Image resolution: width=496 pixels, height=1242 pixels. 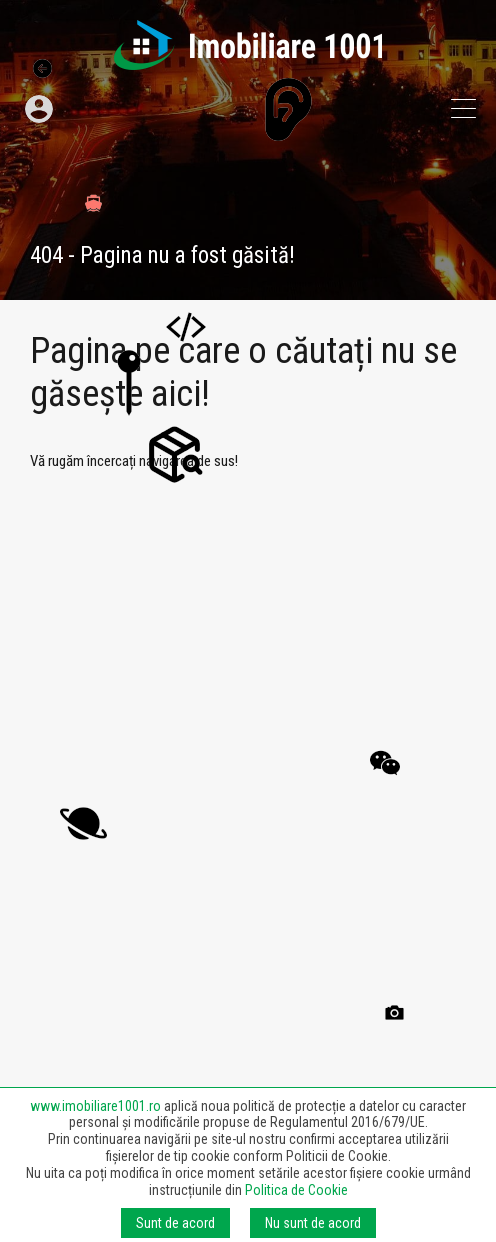 I want to click on open WeChat messaging app, so click(x=385, y=763).